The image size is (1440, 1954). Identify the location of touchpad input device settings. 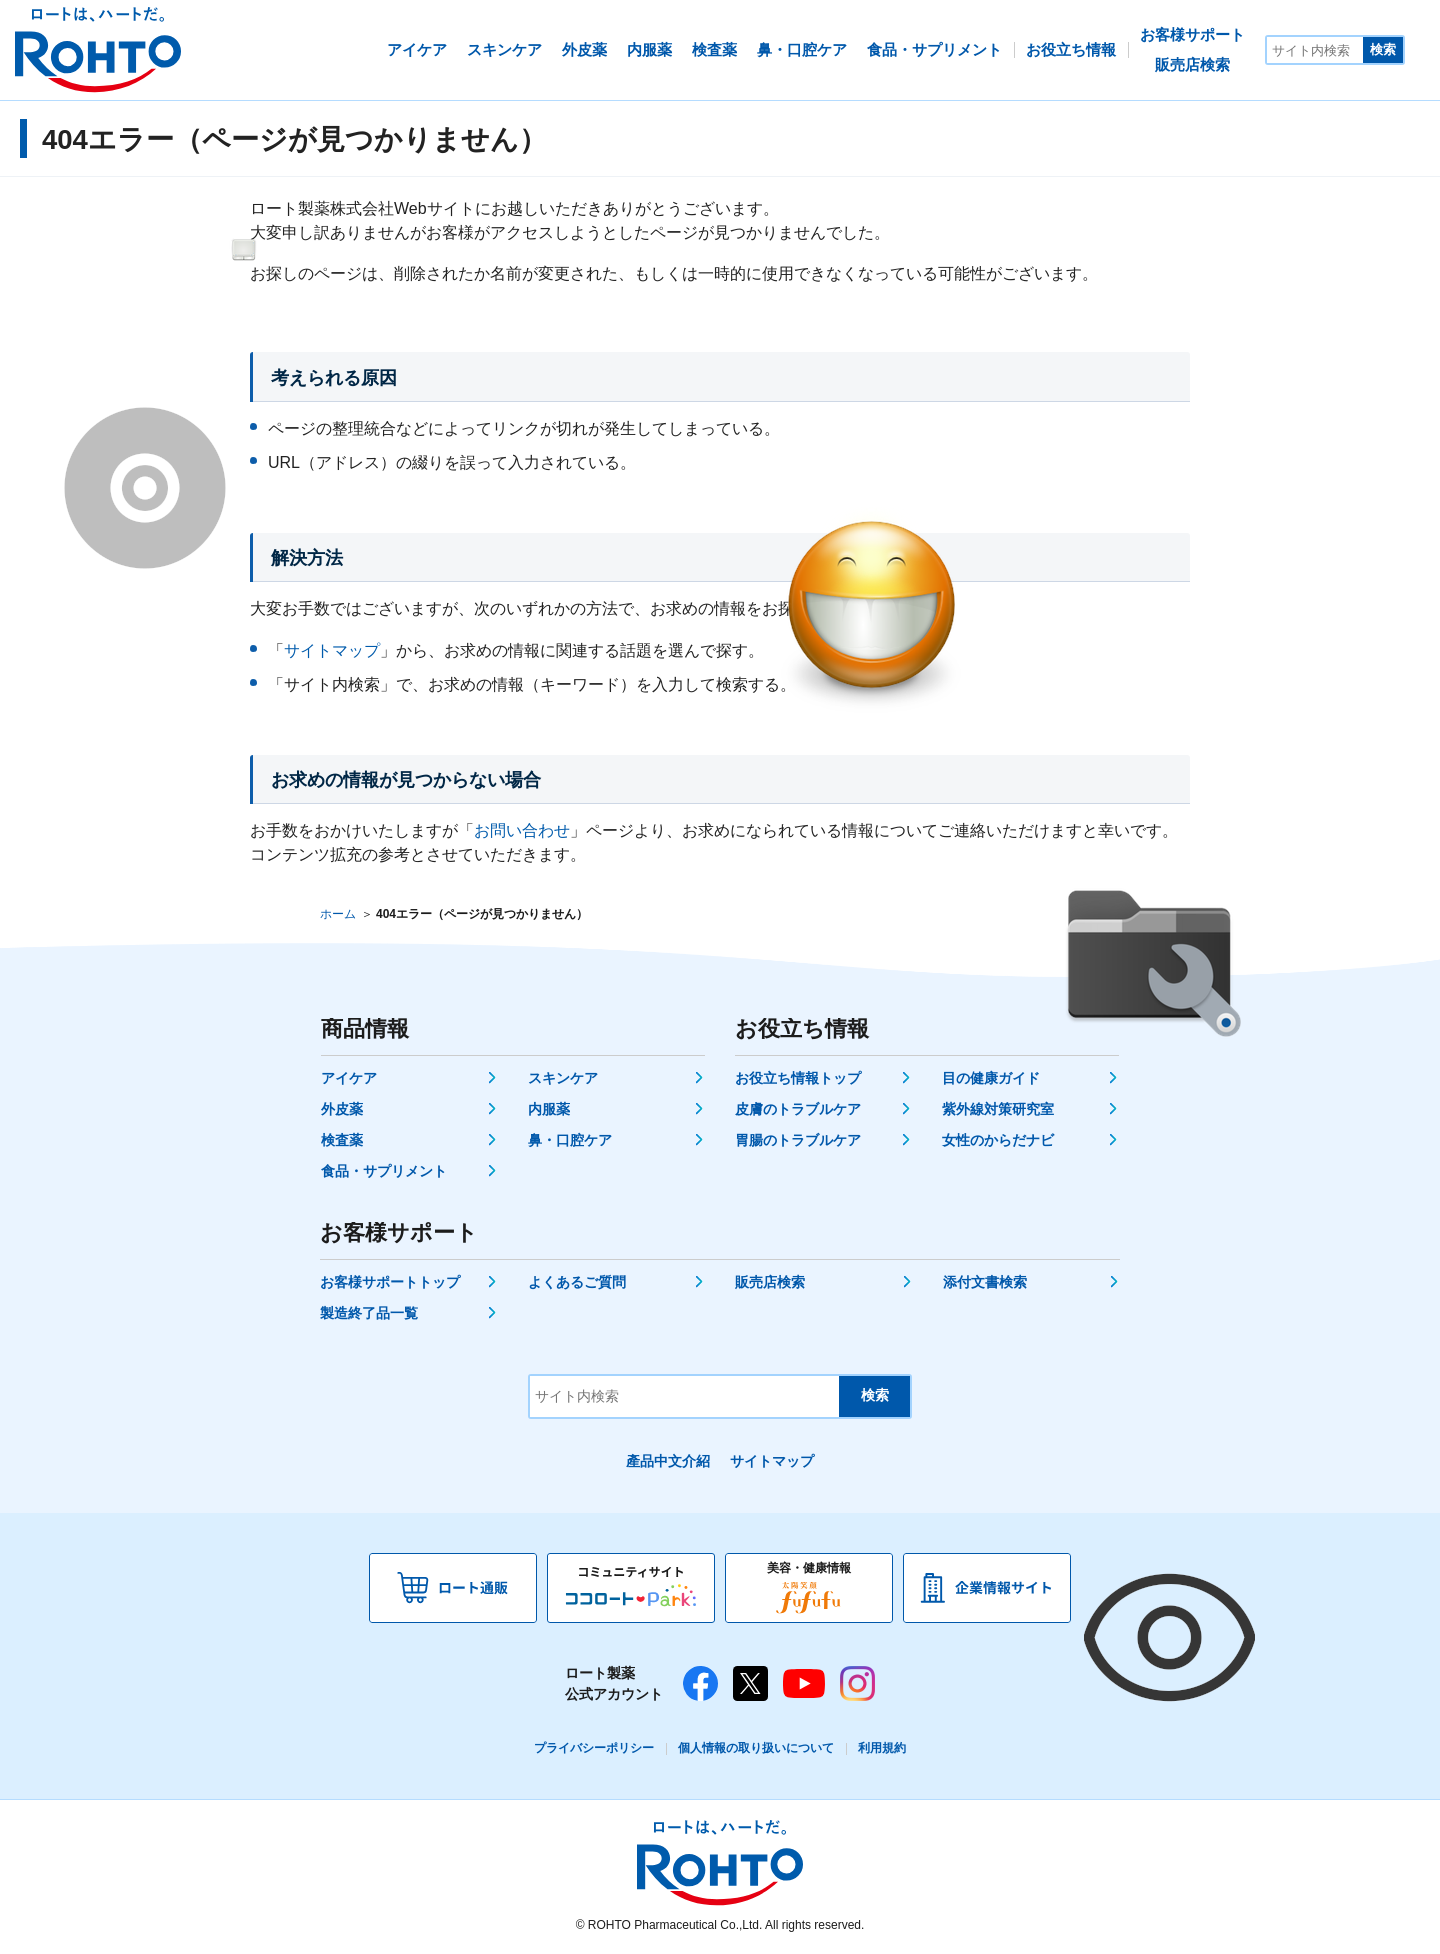
(243, 250).